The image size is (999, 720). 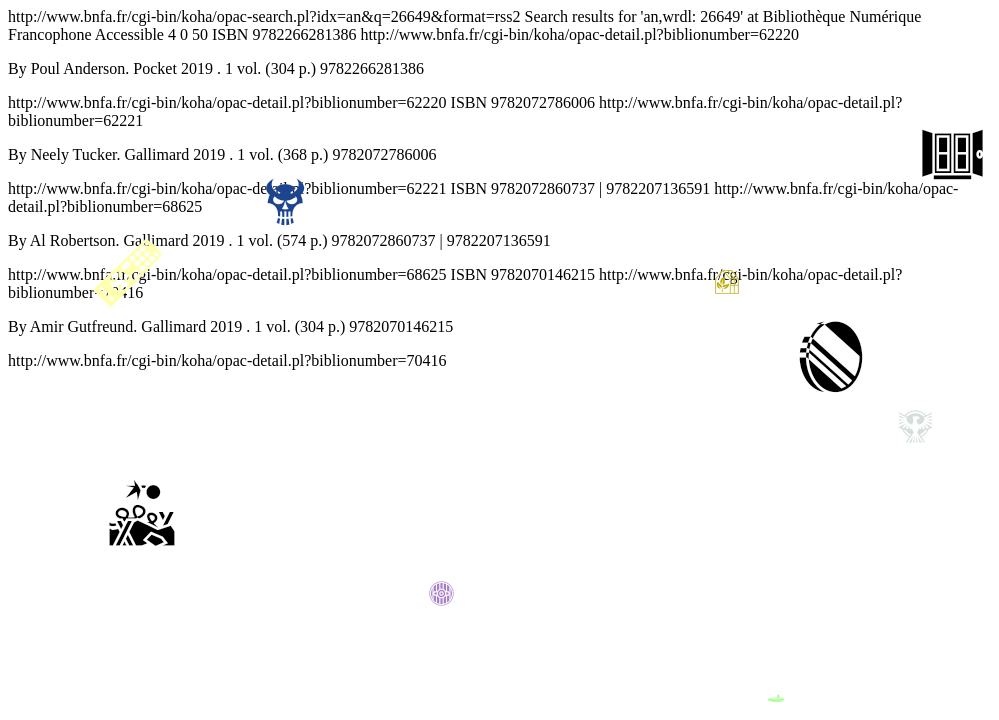 What do you see at coordinates (776, 698) in the screenshot?
I see `navigate to submarine or underwater vessel section` at bounding box center [776, 698].